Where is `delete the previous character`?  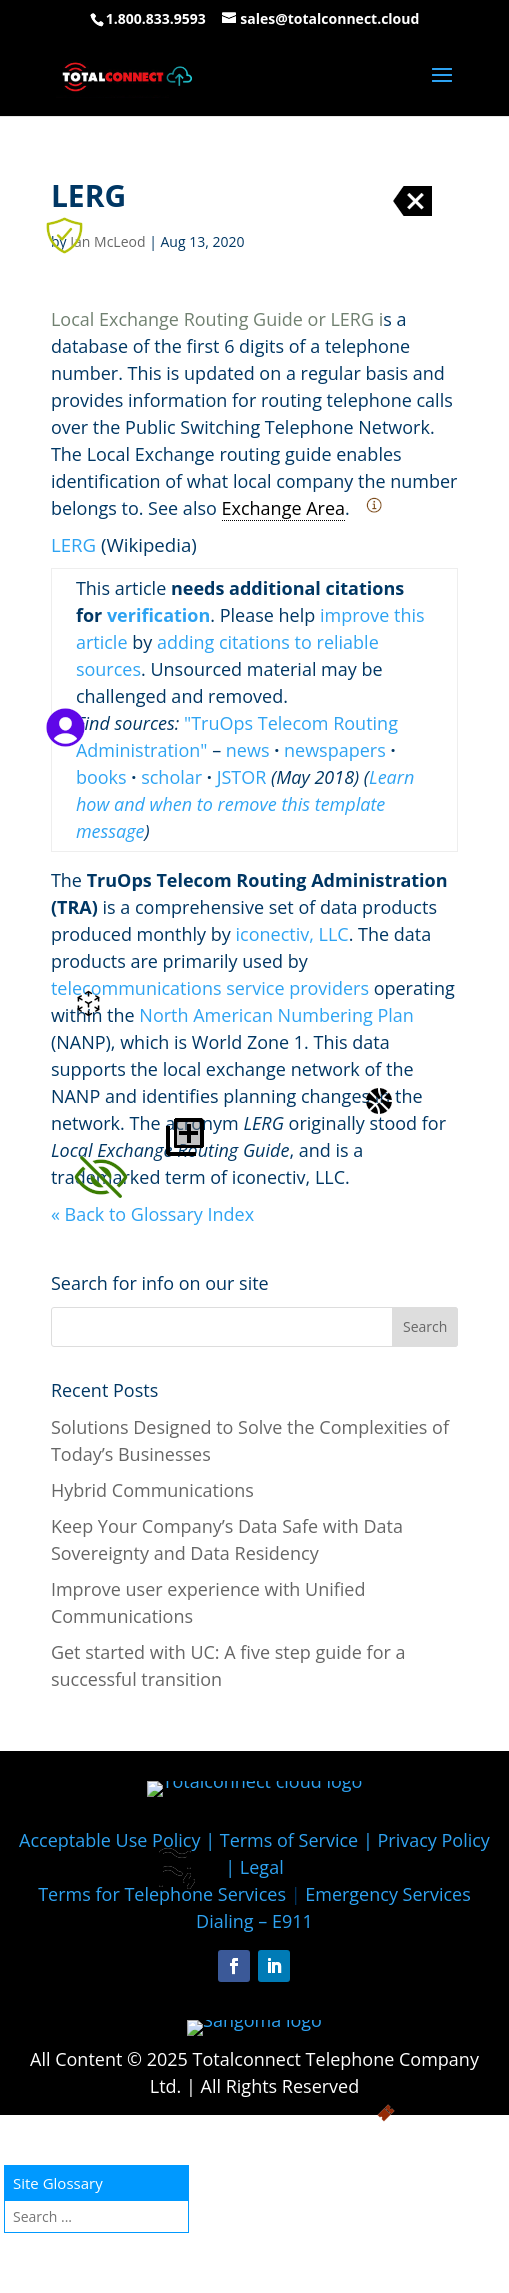
delete the previous character is located at coordinates (414, 201).